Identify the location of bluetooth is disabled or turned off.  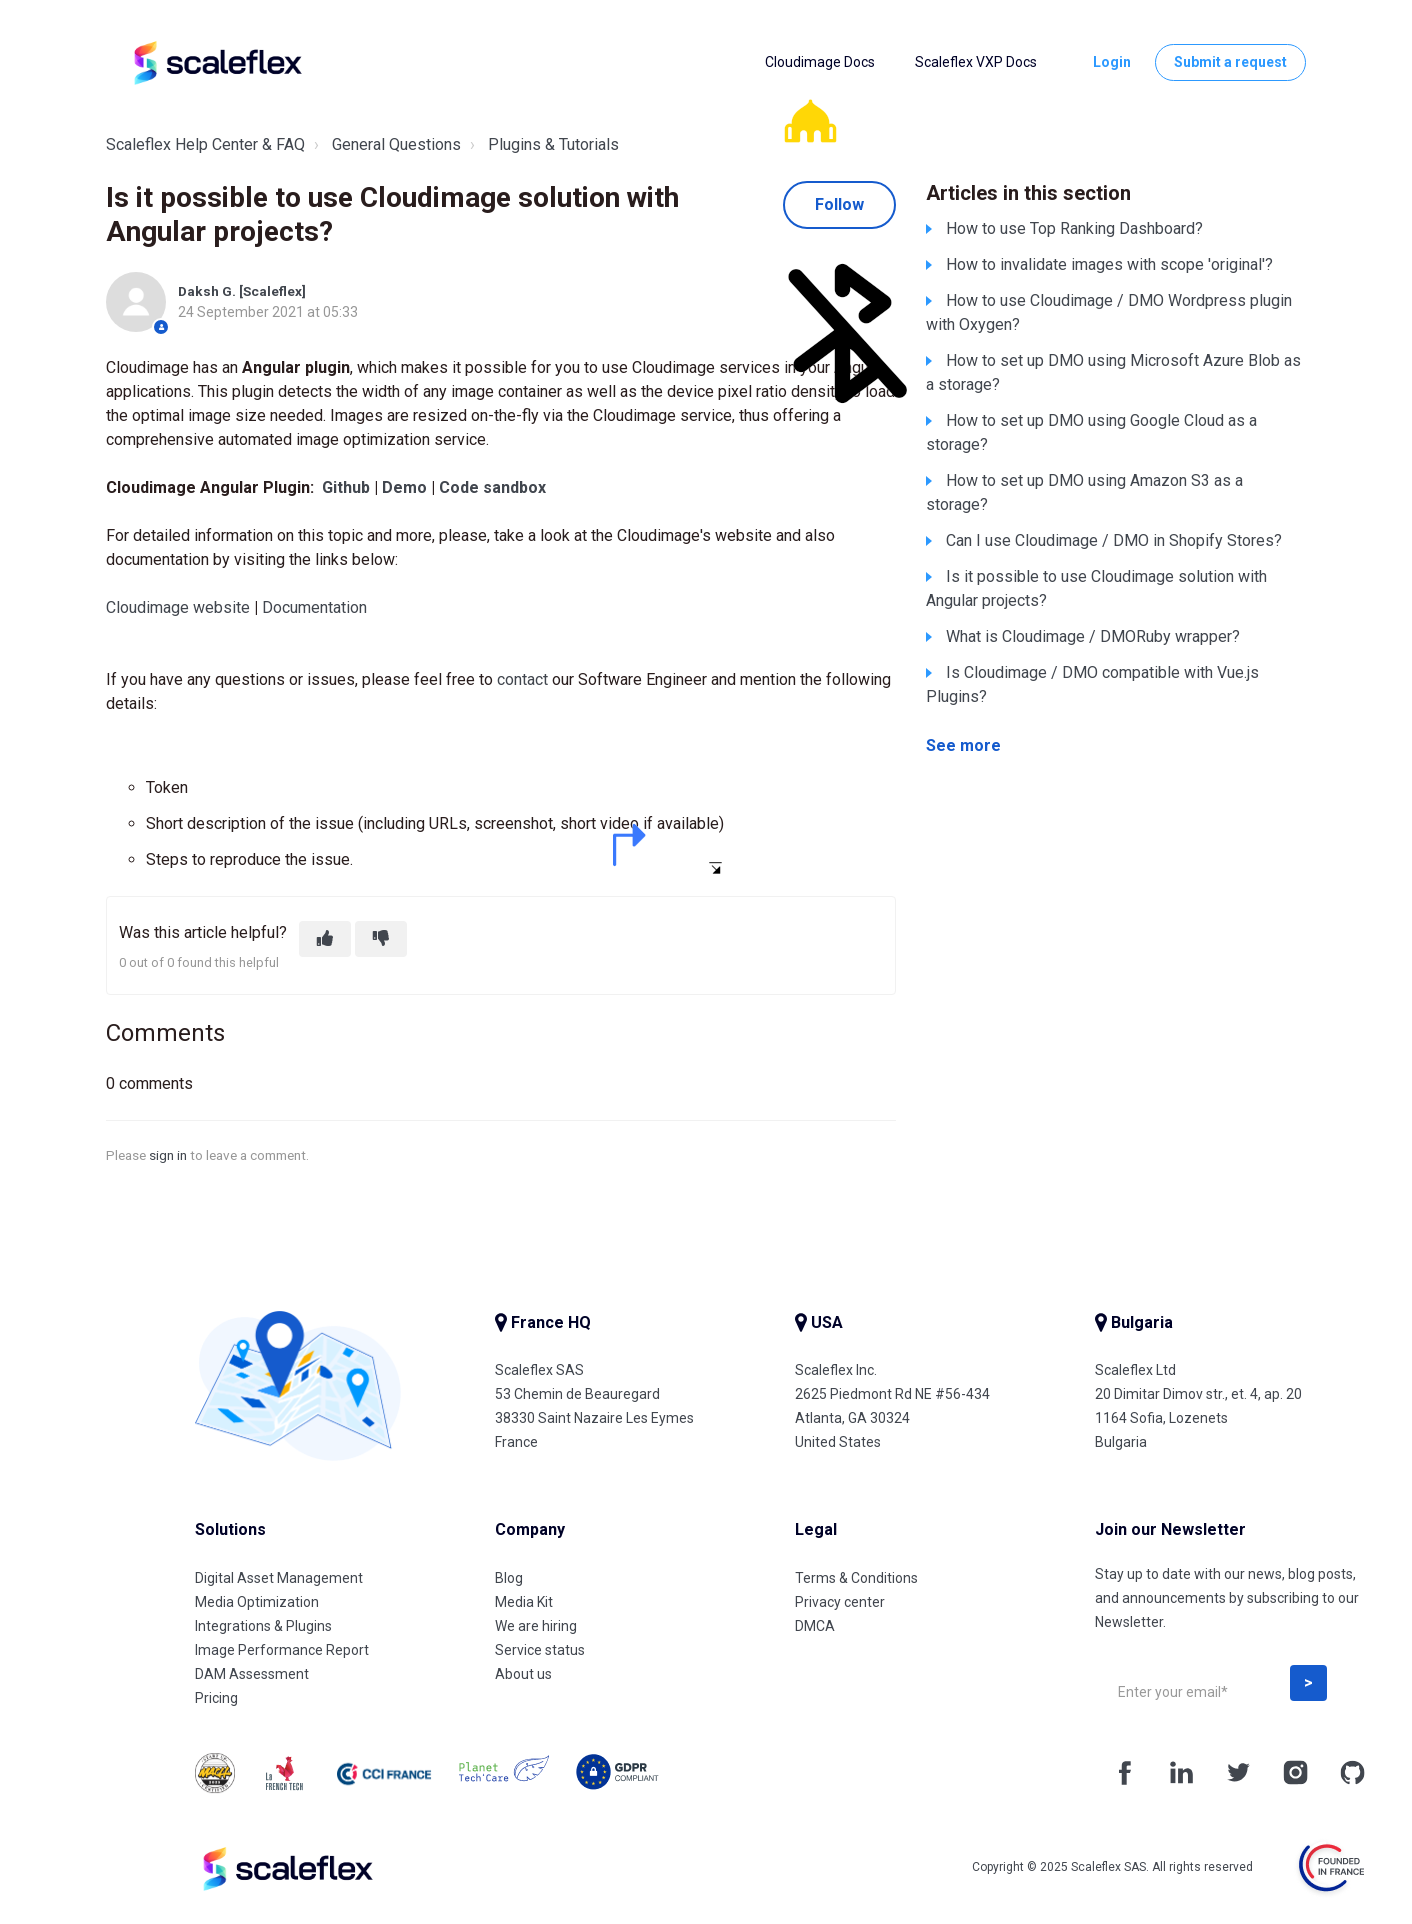
(842, 333).